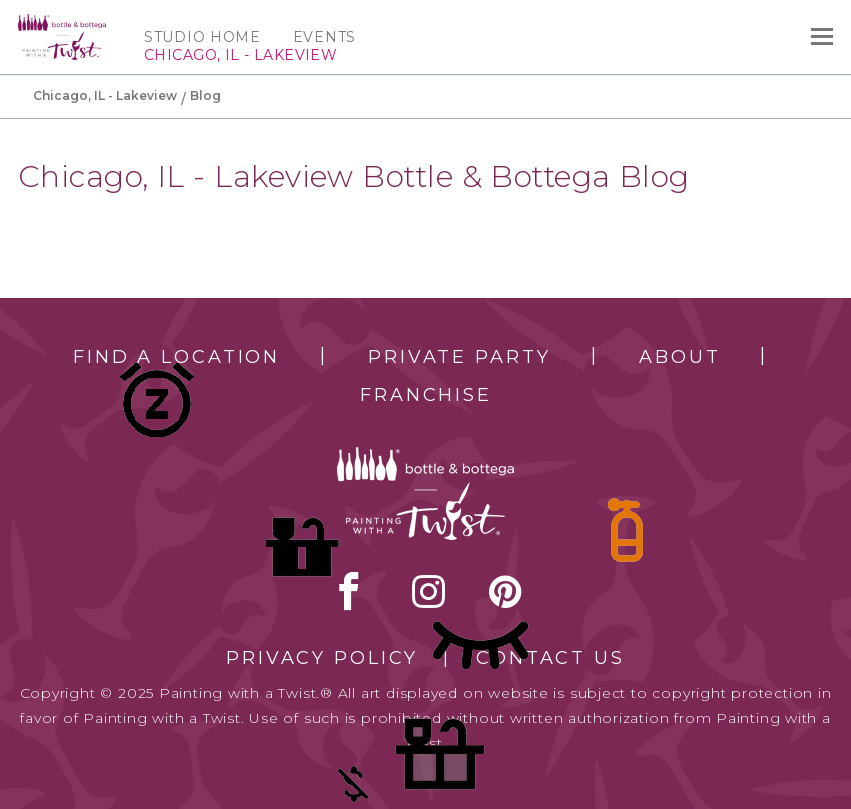 The image size is (851, 809). Describe the element at coordinates (480, 640) in the screenshot. I see `hide password or sensitive content` at that location.